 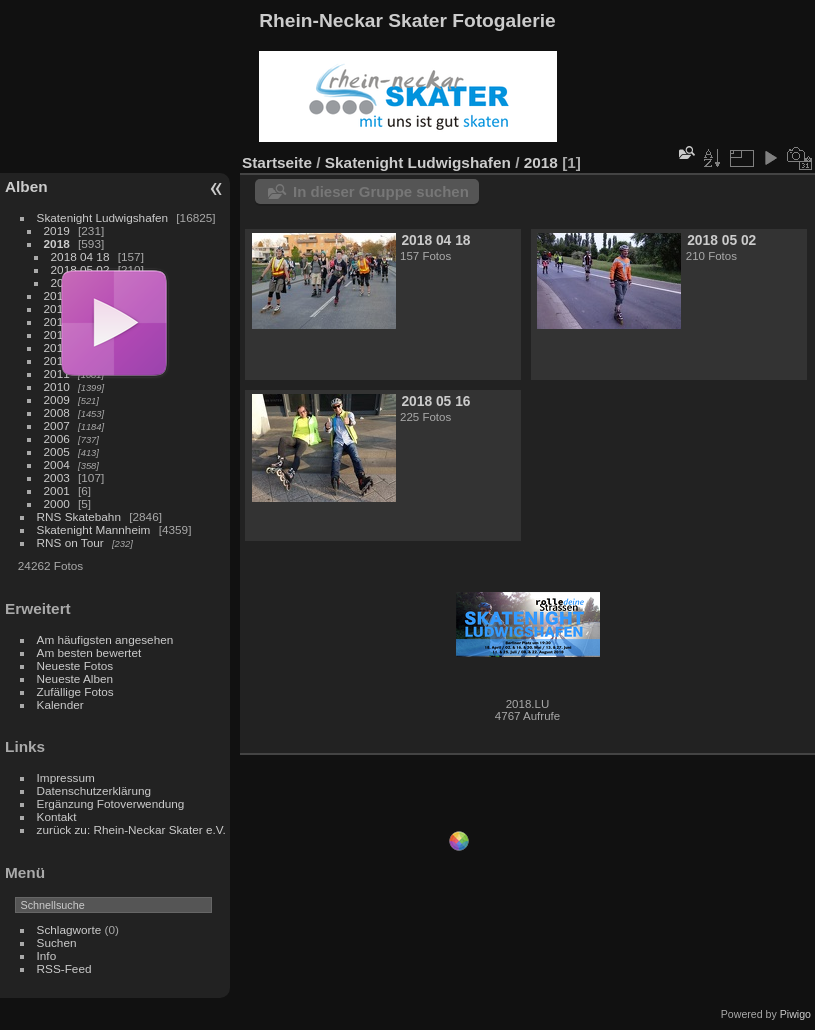 What do you see at coordinates (459, 841) in the screenshot?
I see `open color picker tool` at bounding box center [459, 841].